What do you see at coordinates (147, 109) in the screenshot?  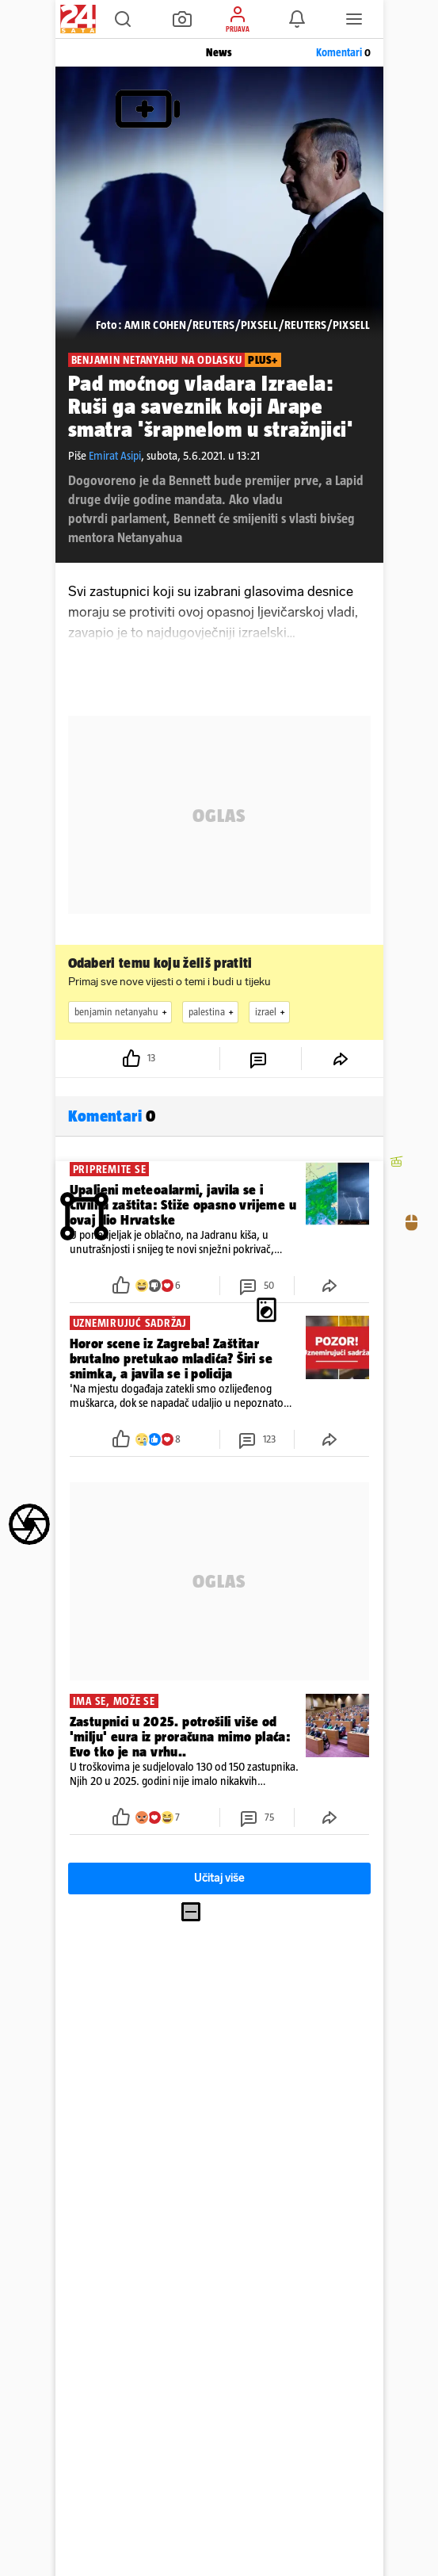 I see `add or extend battery life` at bounding box center [147, 109].